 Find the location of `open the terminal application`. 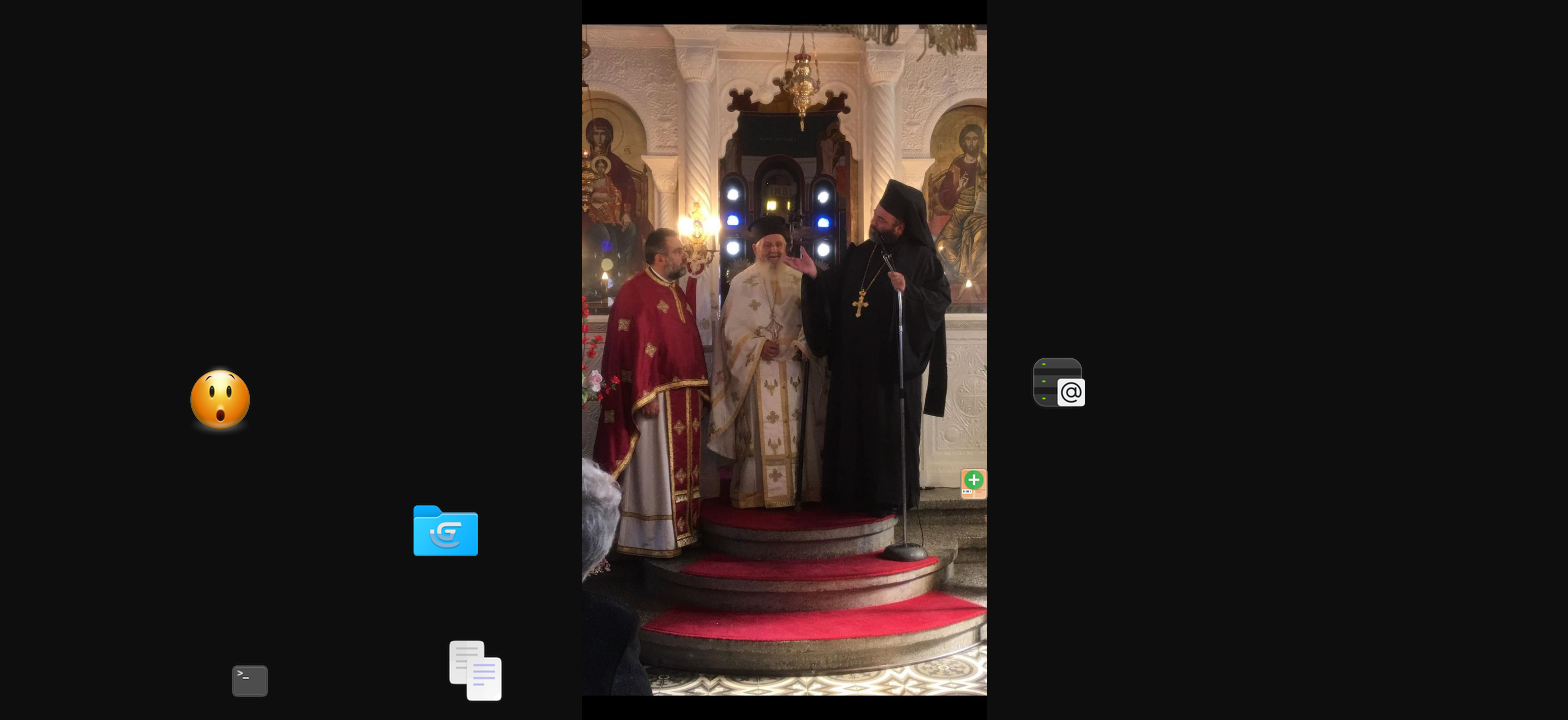

open the terminal application is located at coordinates (250, 681).